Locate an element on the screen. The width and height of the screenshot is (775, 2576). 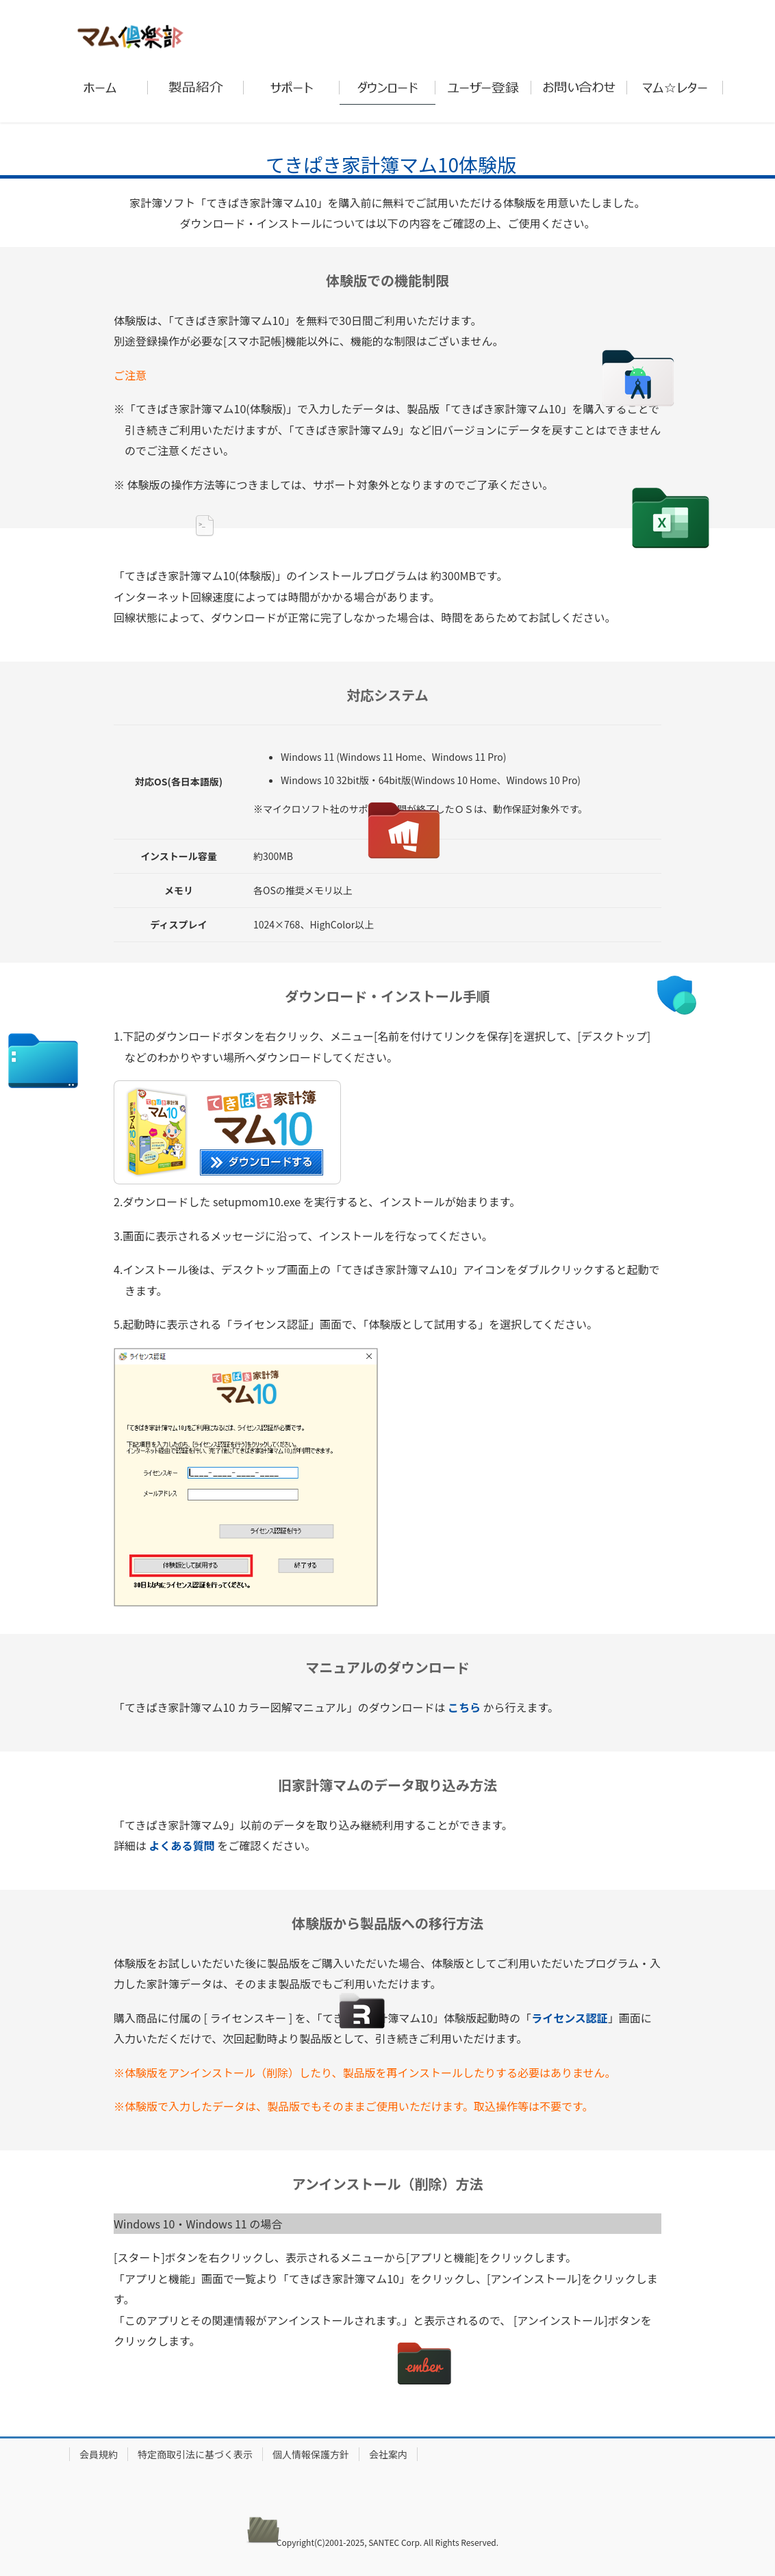
open android studio projects folder is located at coordinates (637, 380).